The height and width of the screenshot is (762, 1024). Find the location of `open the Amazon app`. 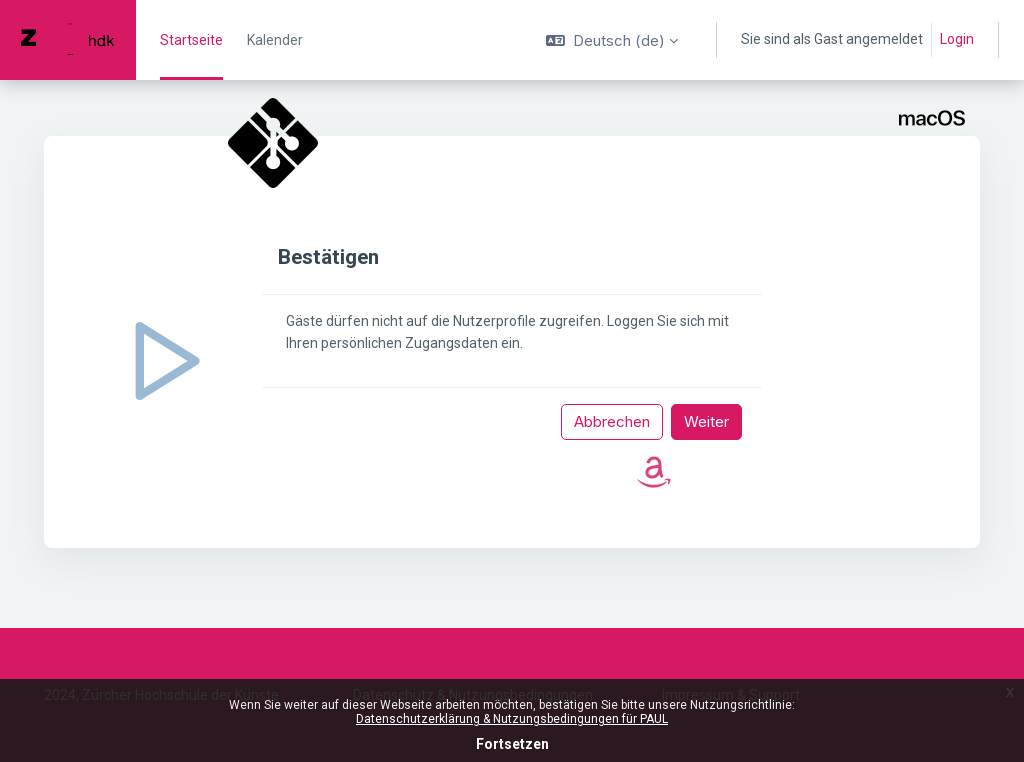

open the Amazon app is located at coordinates (653, 470).